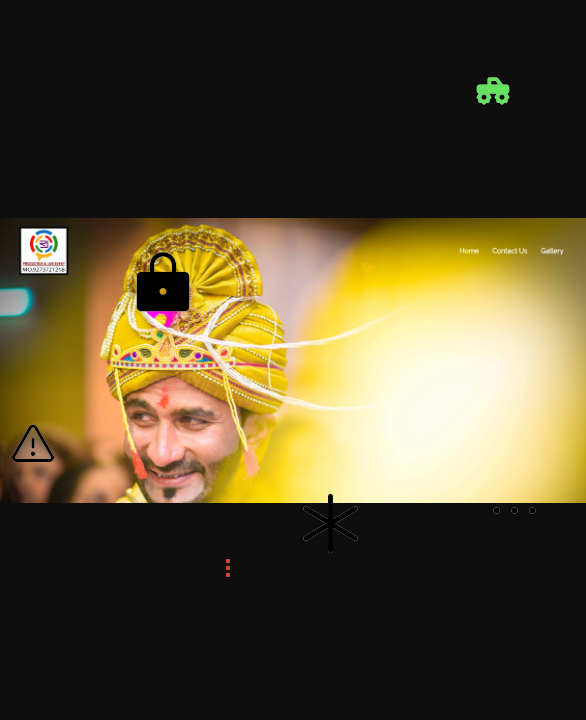 The width and height of the screenshot is (586, 720). I want to click on indicates a locked or secured item, so click(163, 285).